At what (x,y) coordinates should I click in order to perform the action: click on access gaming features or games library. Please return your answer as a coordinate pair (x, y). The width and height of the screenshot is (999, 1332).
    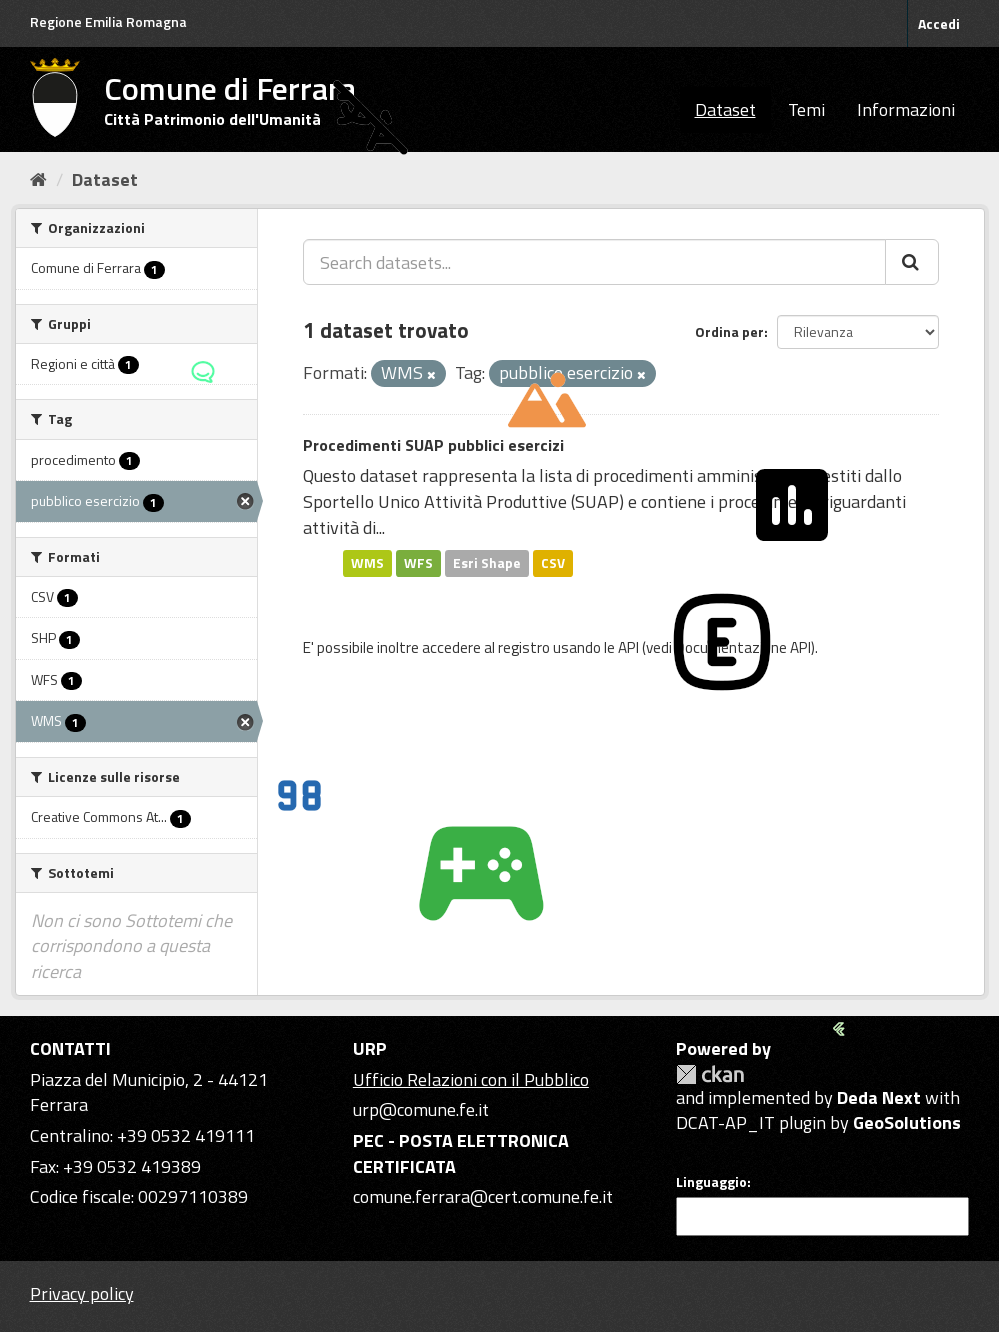
    Looking at the image, I should click on (483, 873).